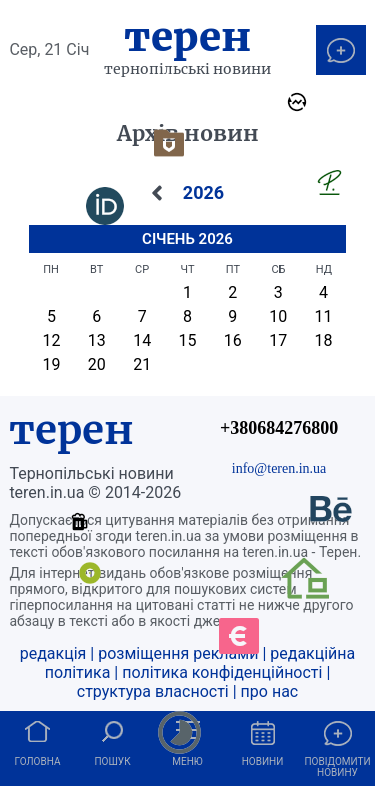  I want to click on exchange or convert funds, so click(297, 102).